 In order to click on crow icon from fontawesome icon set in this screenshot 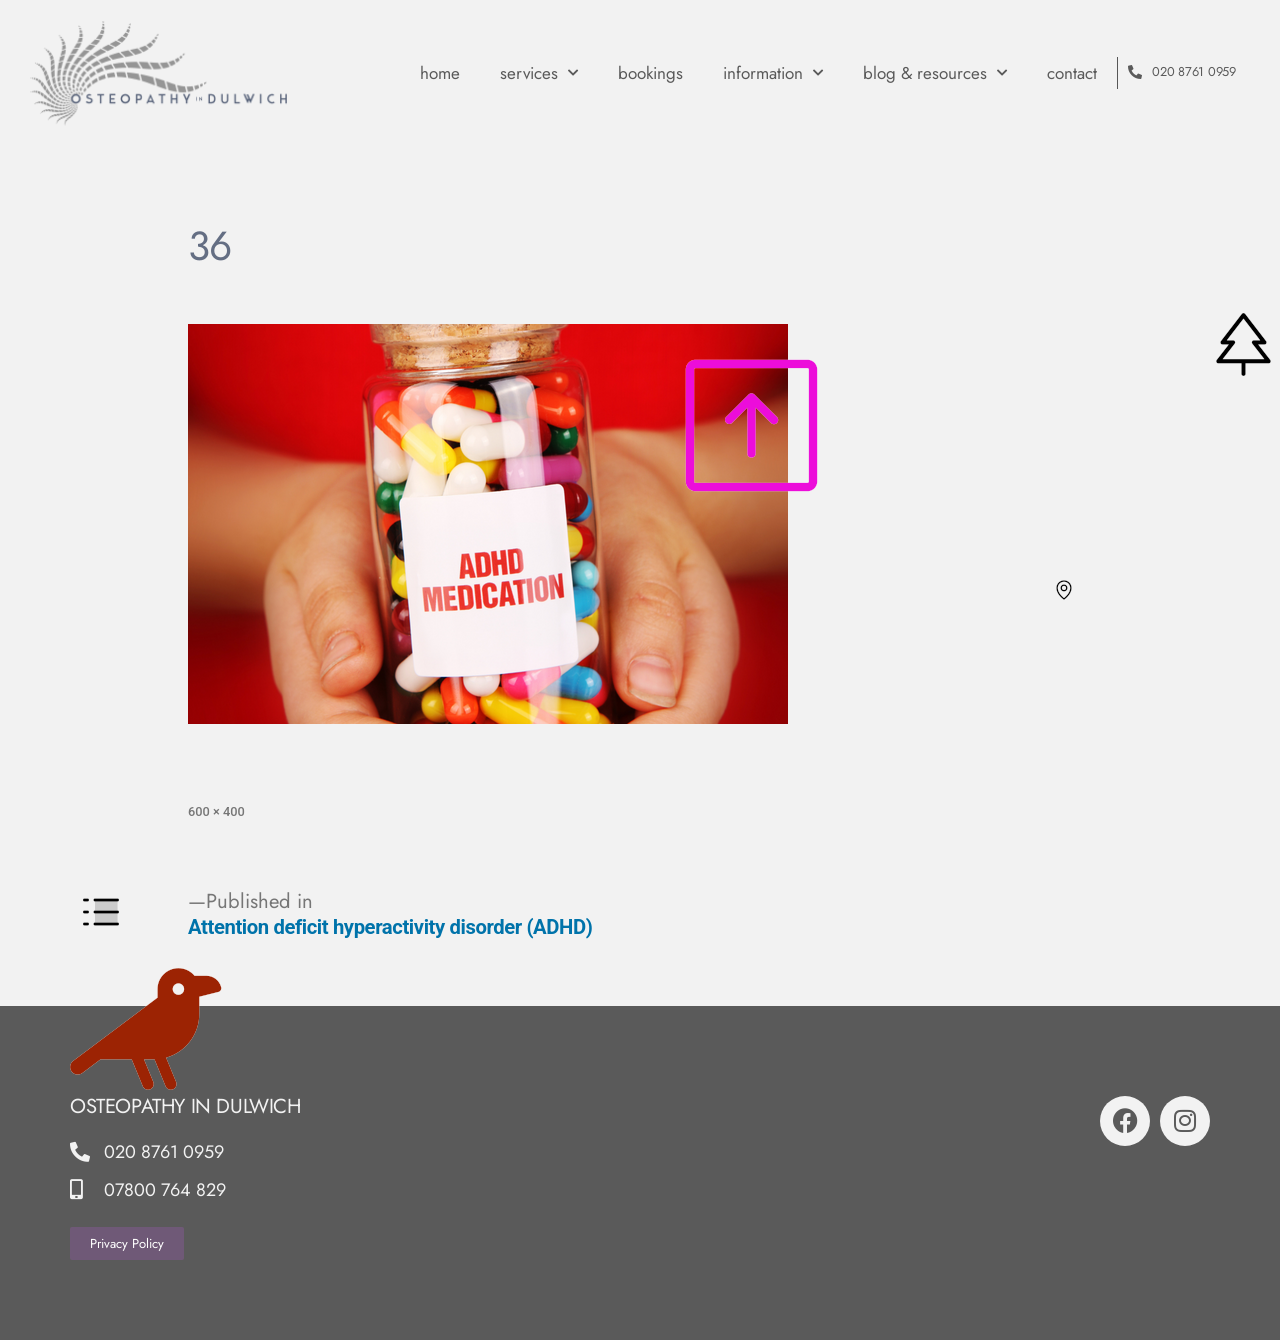, I will do `click(146, 1029)`.